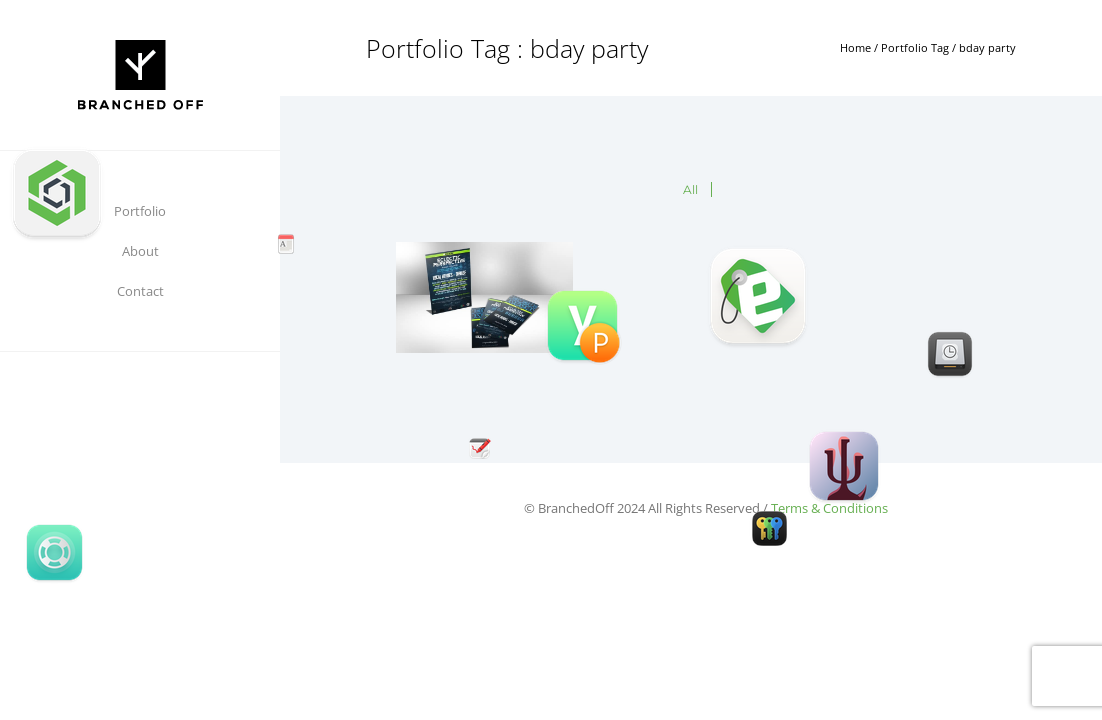  What do you see at coordinates (57, 193) in the screenshot?
I see `open onshape CAD application` at bounding box center [57, 193].